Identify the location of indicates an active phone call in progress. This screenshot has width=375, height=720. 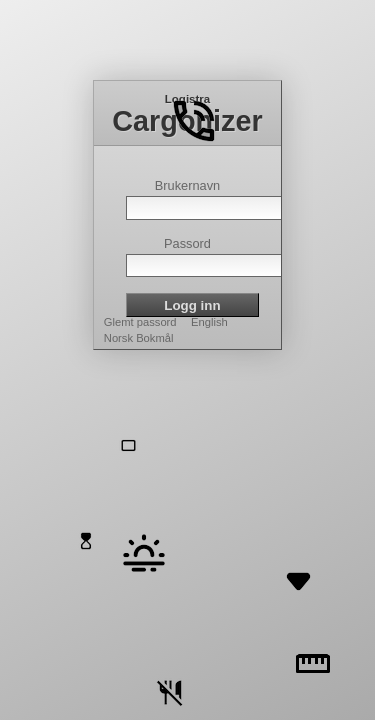
(194, 121).